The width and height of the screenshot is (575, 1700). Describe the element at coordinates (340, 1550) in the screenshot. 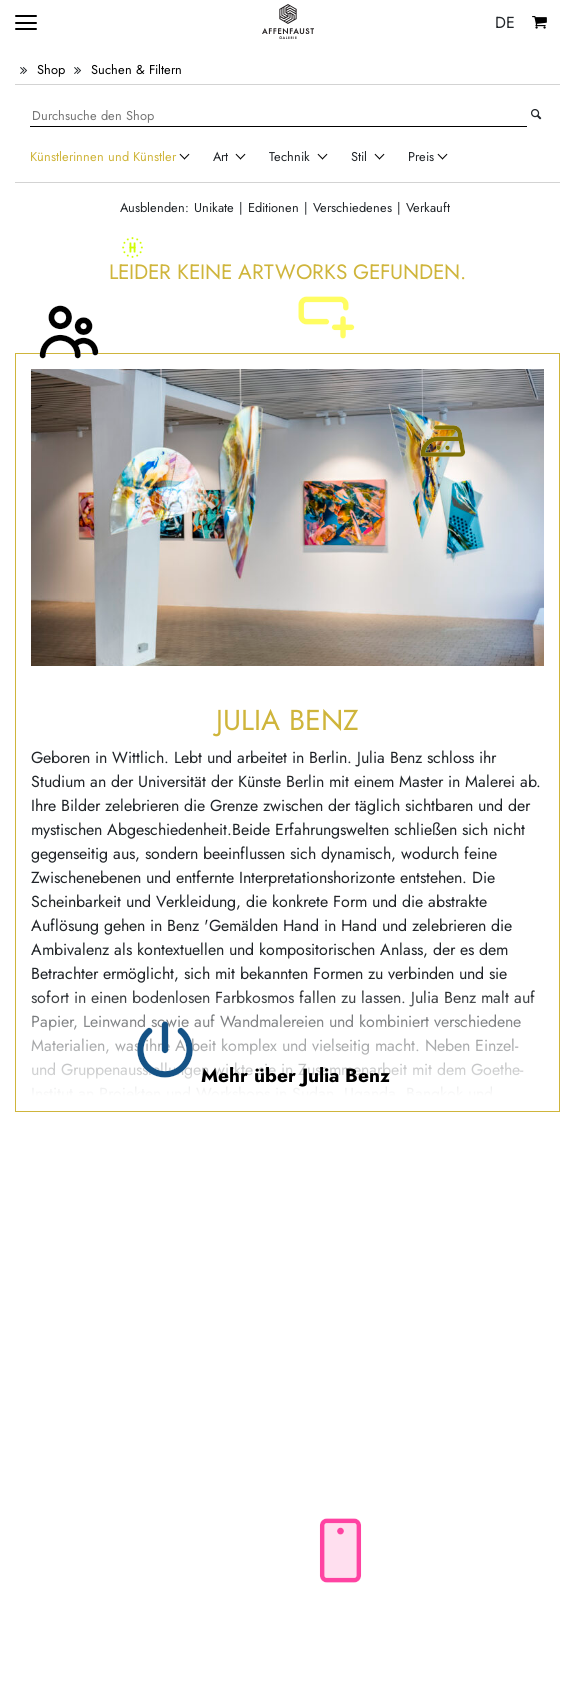

I see `access device camera settings` at that location.